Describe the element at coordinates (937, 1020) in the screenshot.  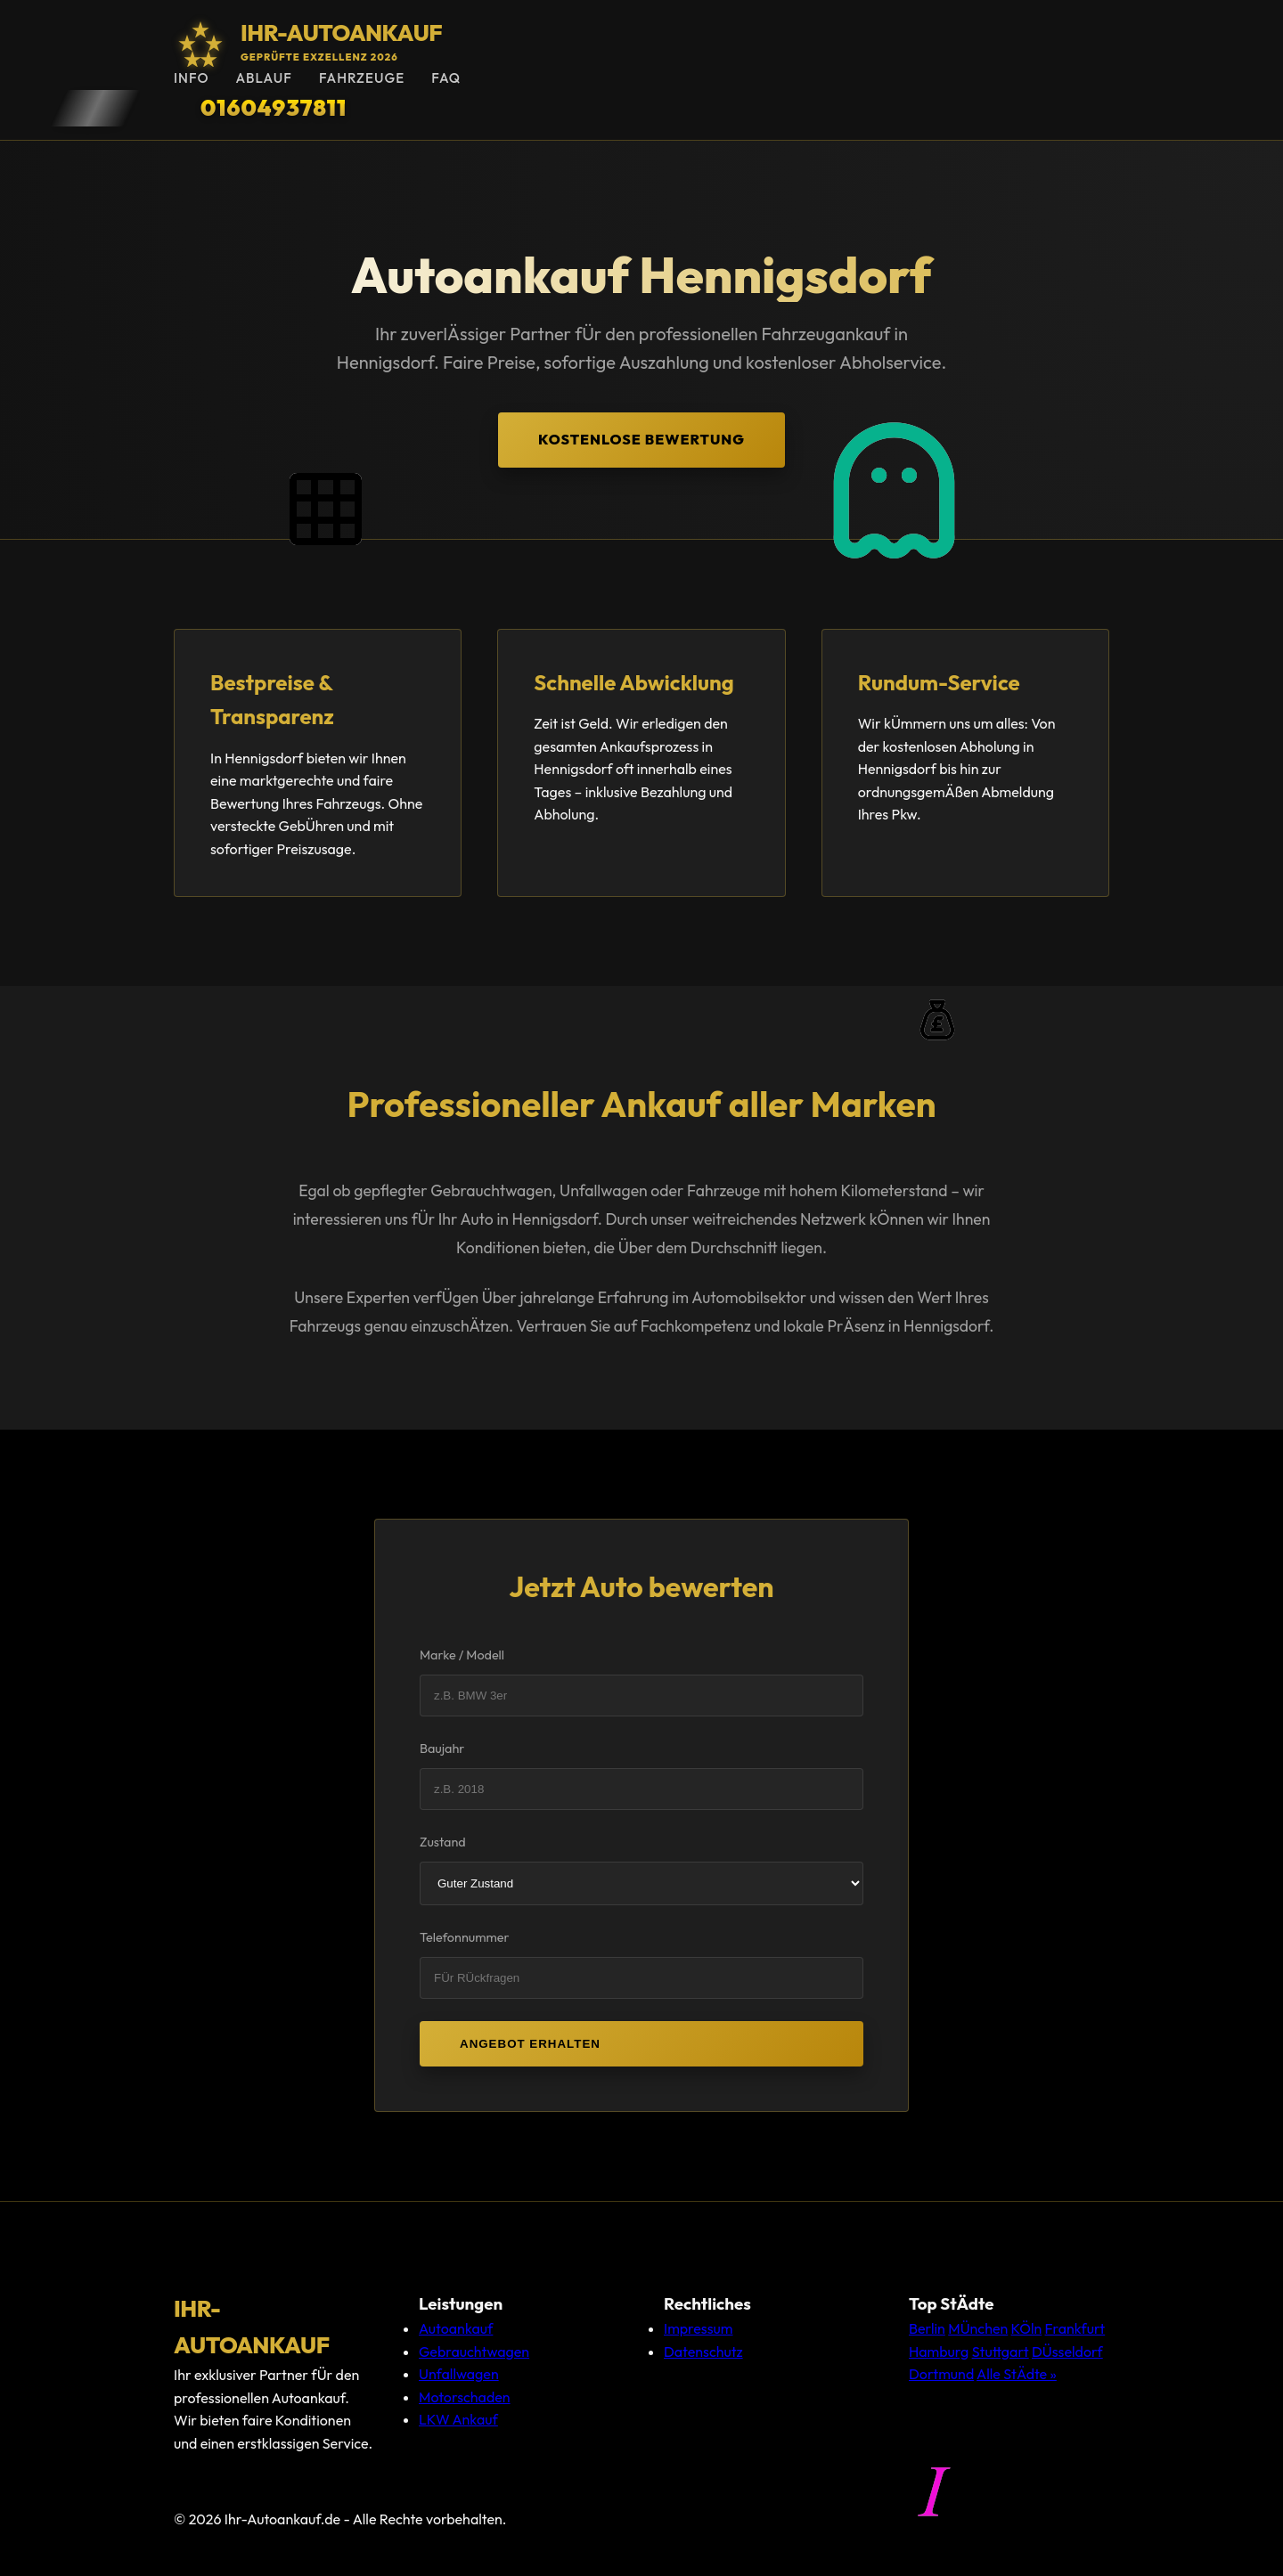
I see `view tax payment in pounds` at that location.